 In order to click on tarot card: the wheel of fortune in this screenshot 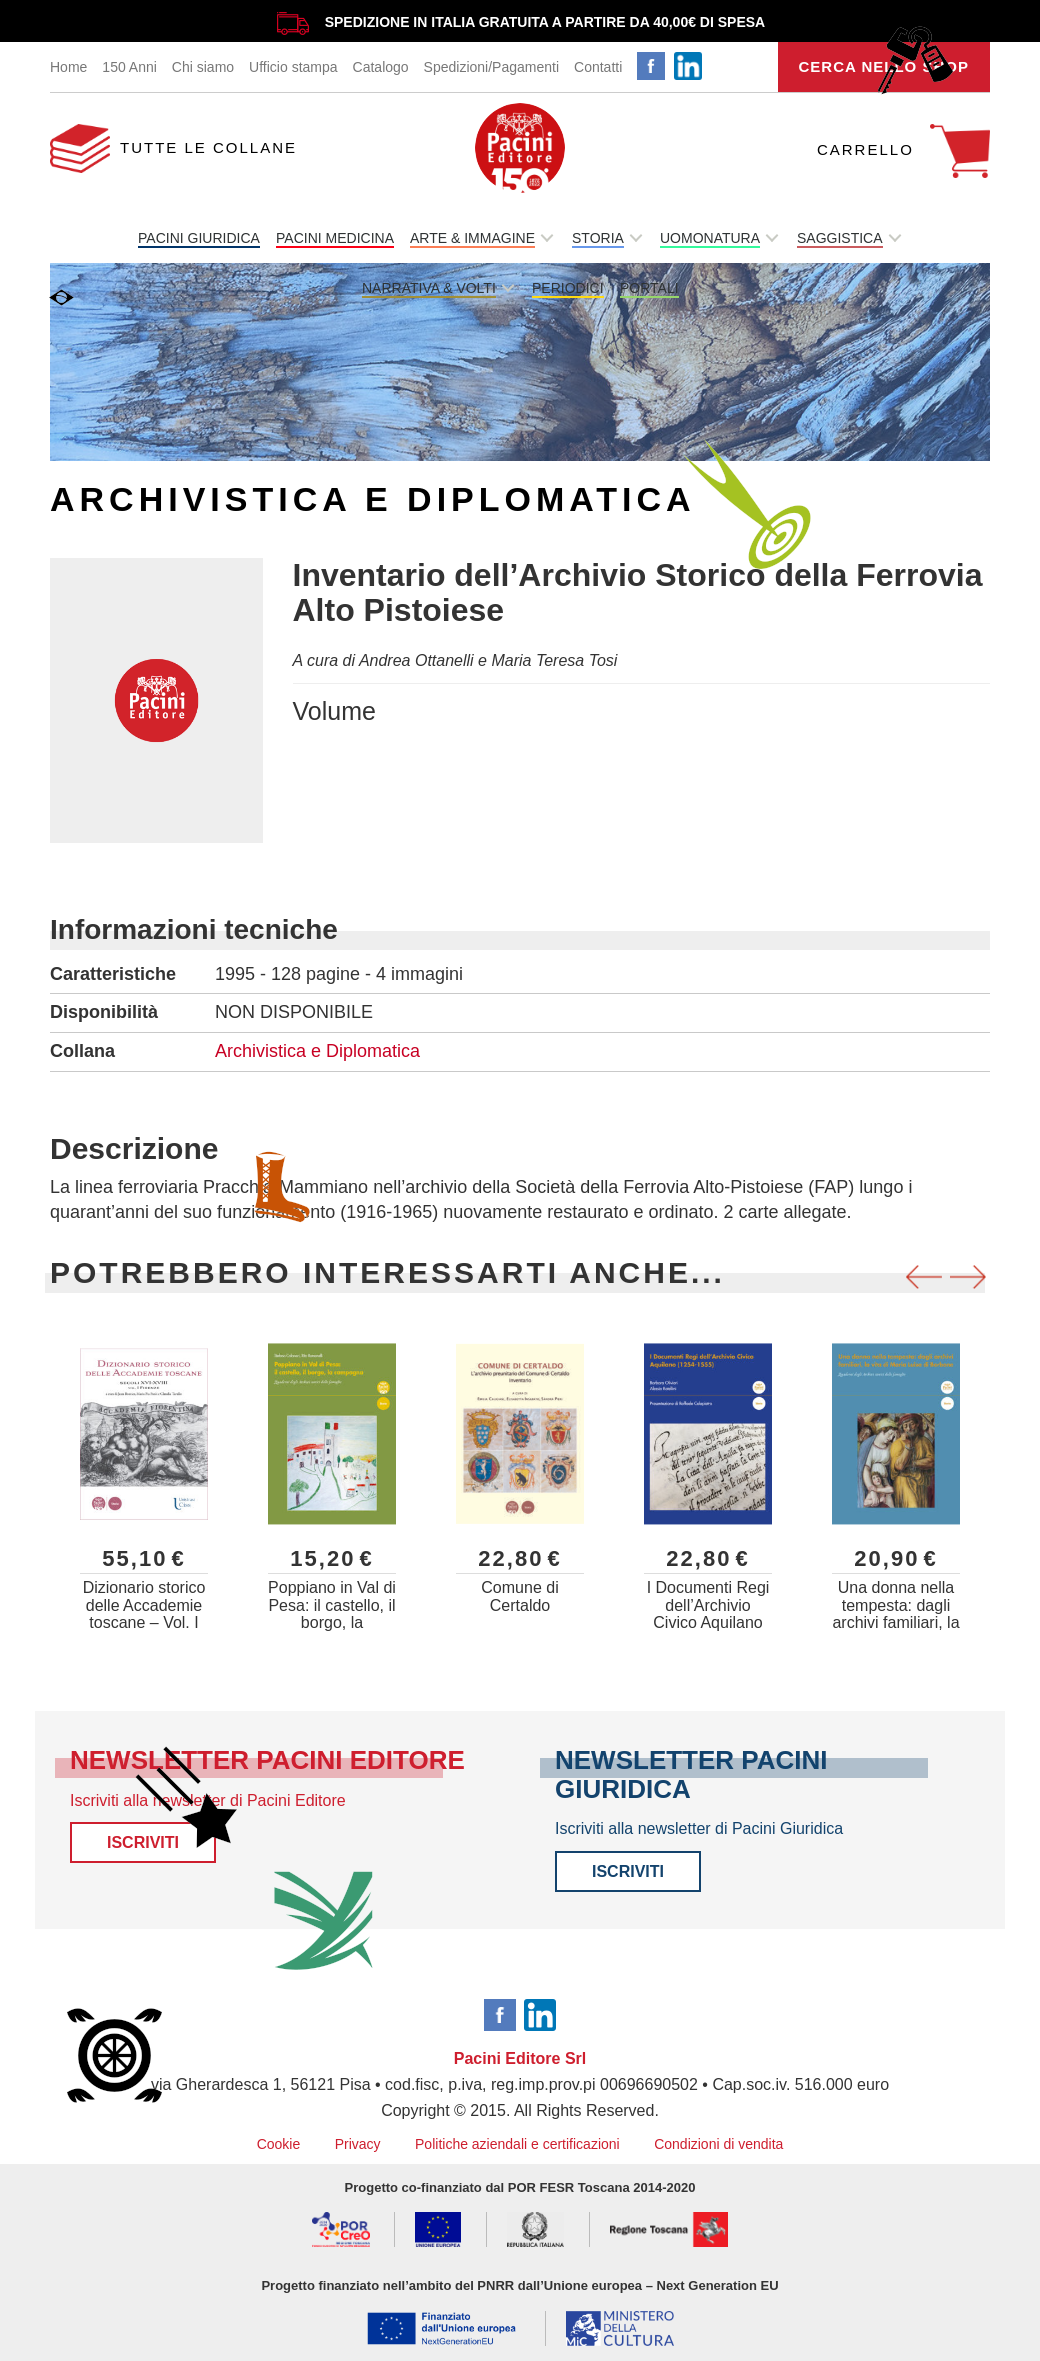, I will do `click(114, 2055)`.